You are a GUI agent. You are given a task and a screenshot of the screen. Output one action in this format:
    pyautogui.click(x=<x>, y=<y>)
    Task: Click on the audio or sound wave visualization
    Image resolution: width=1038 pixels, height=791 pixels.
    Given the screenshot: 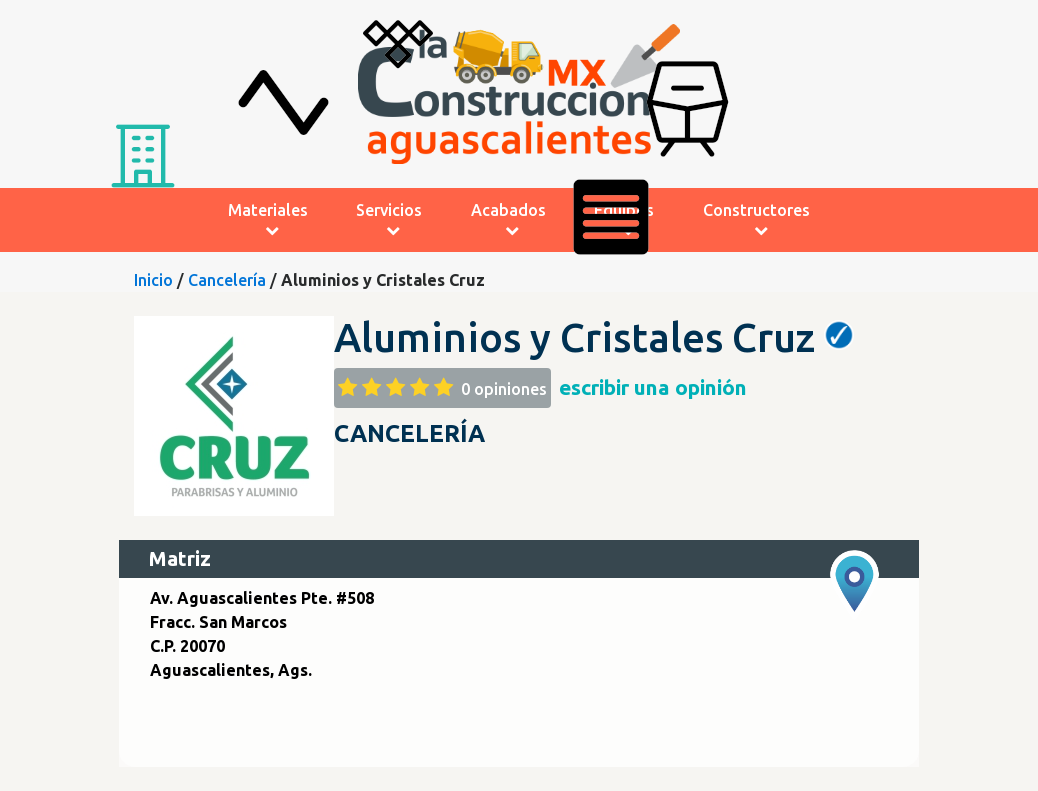 What is the action you would take?
    pyautogui.click(x=283, y=102)
    